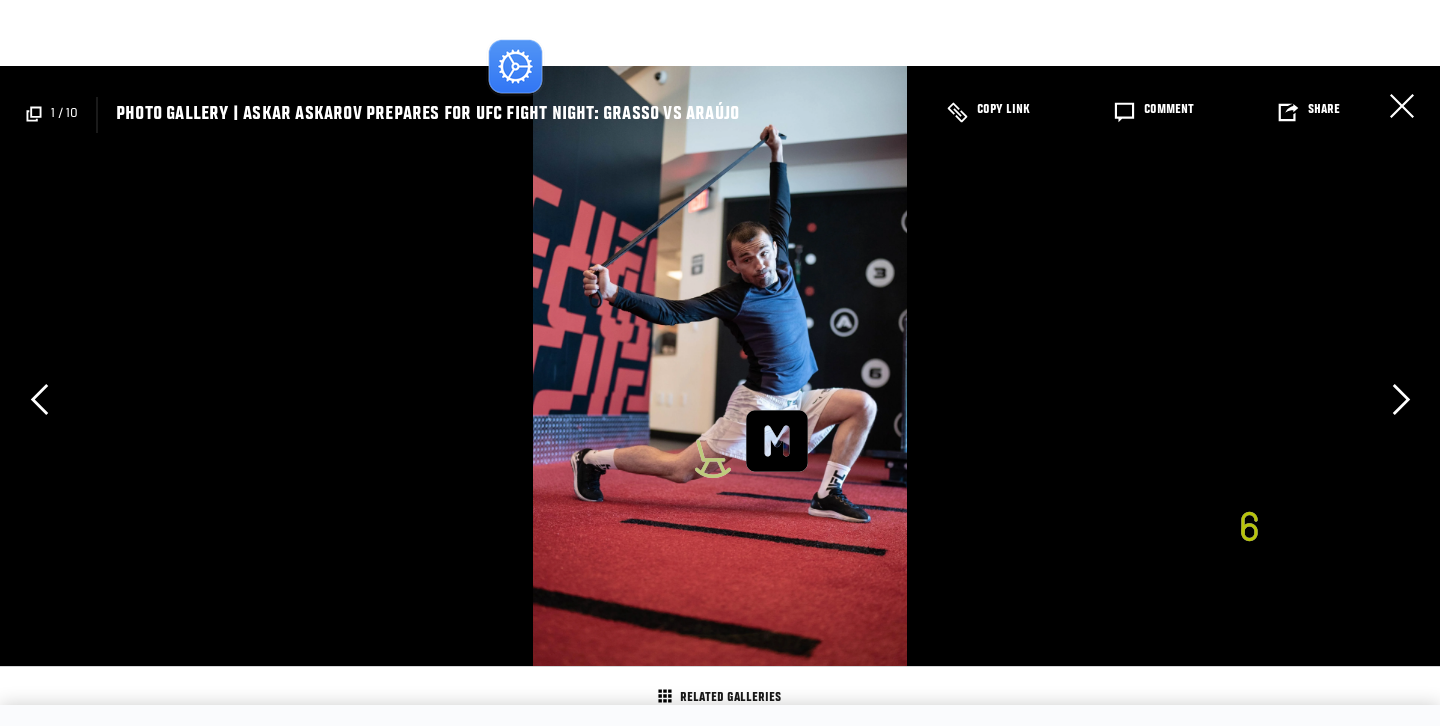  I want to click on indicates step 6 in a multi-step process, so click(1249, 526).